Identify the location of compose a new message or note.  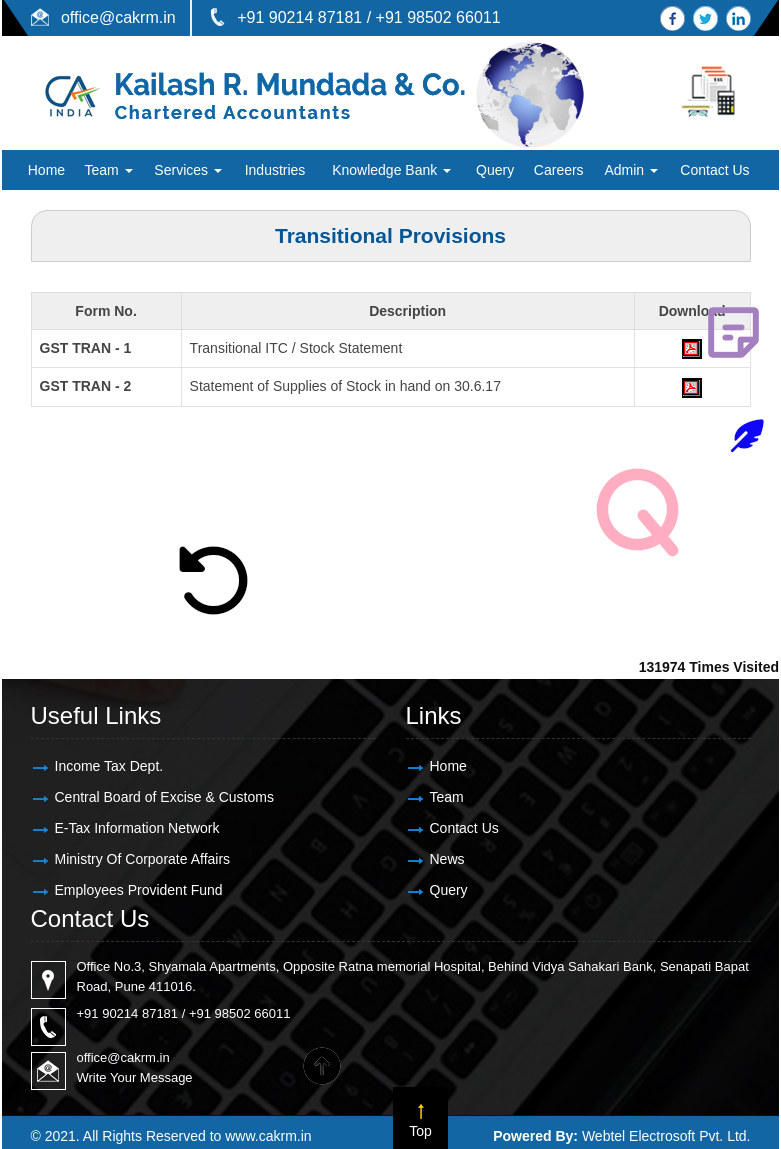
(747, 436).